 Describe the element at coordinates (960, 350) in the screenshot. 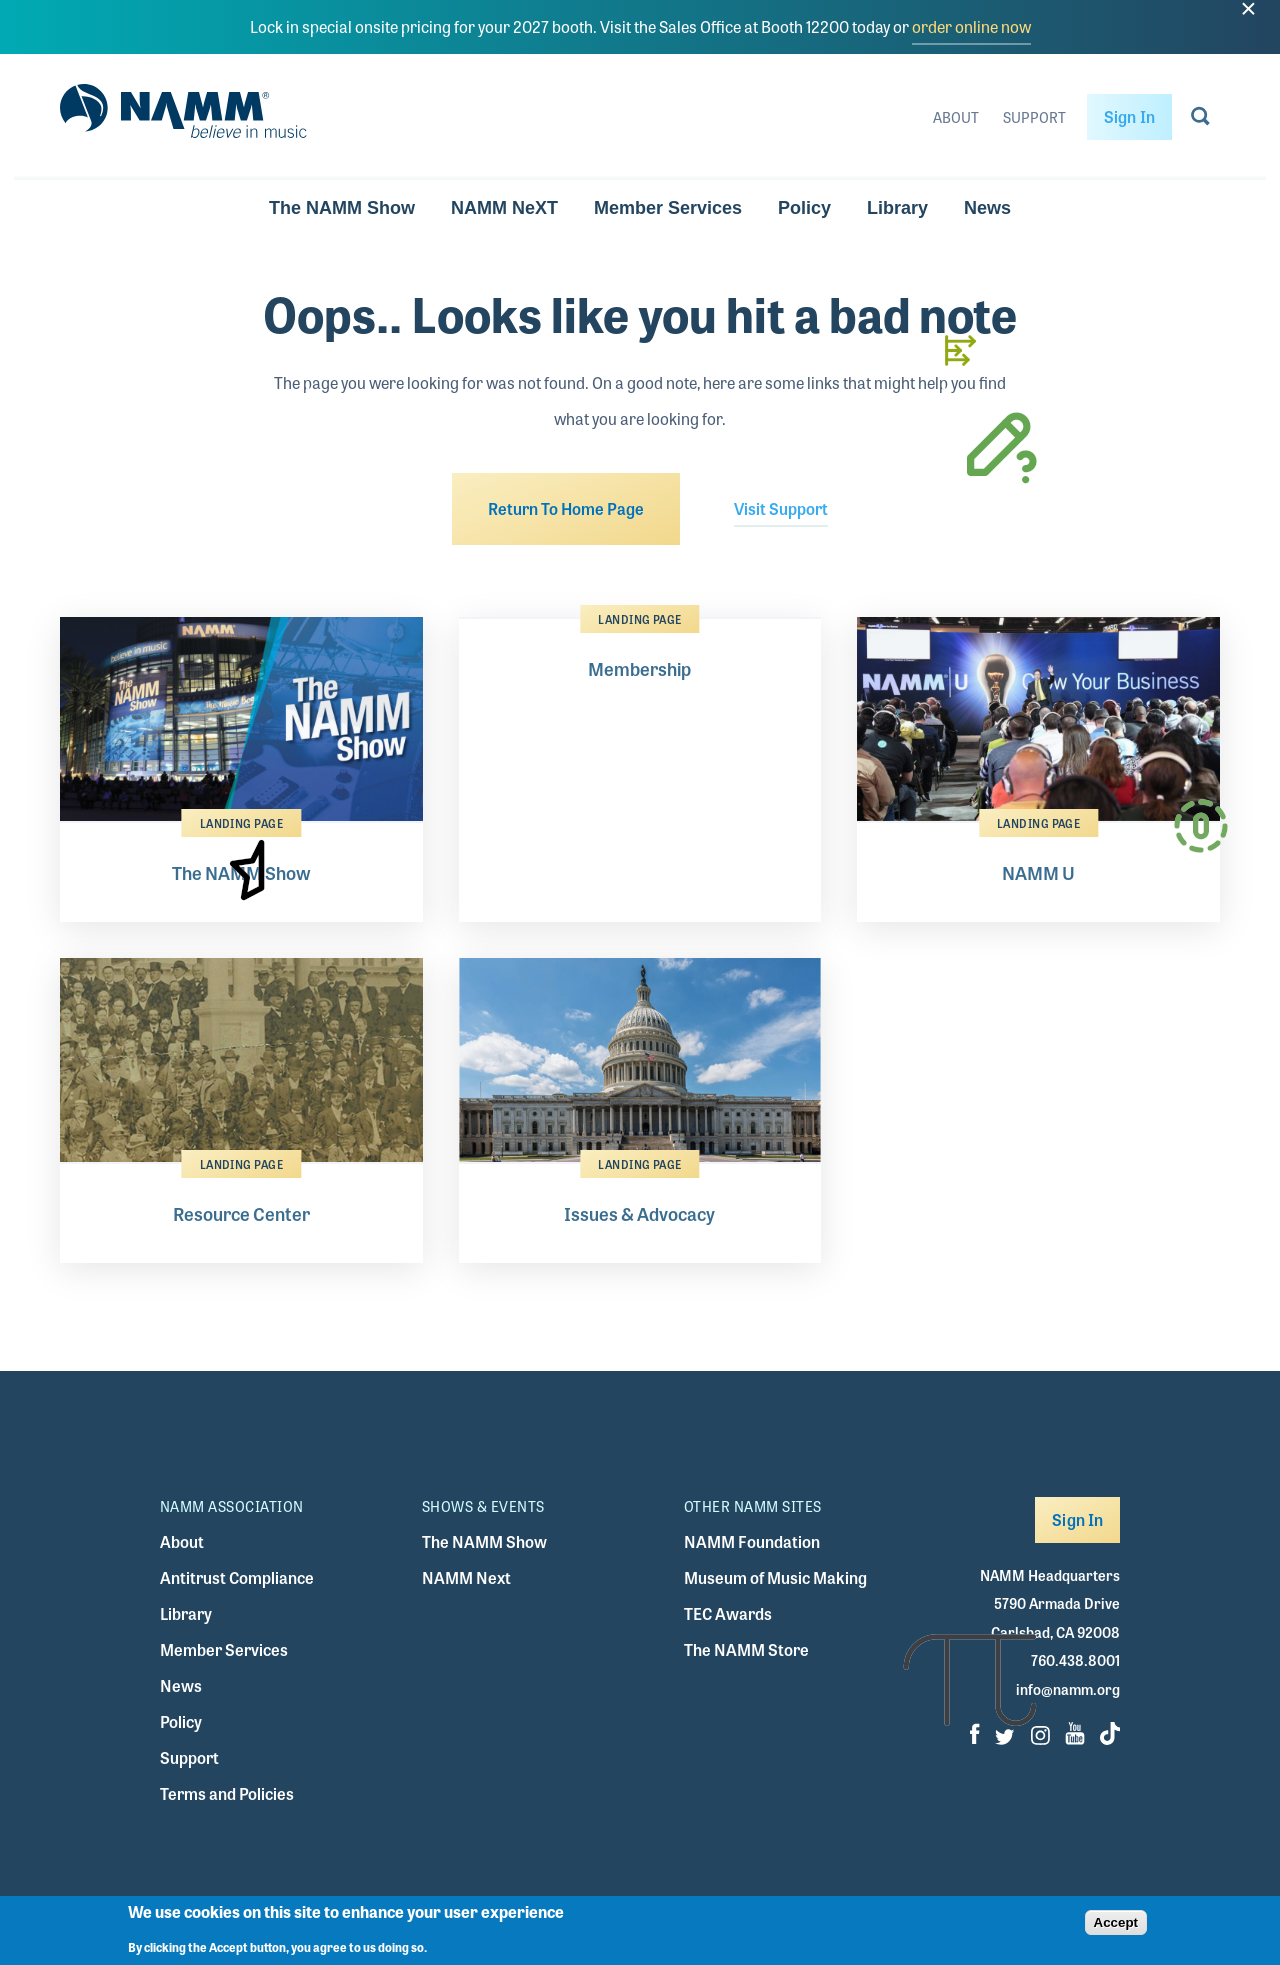

I see `view data flow or process direction` at that location.